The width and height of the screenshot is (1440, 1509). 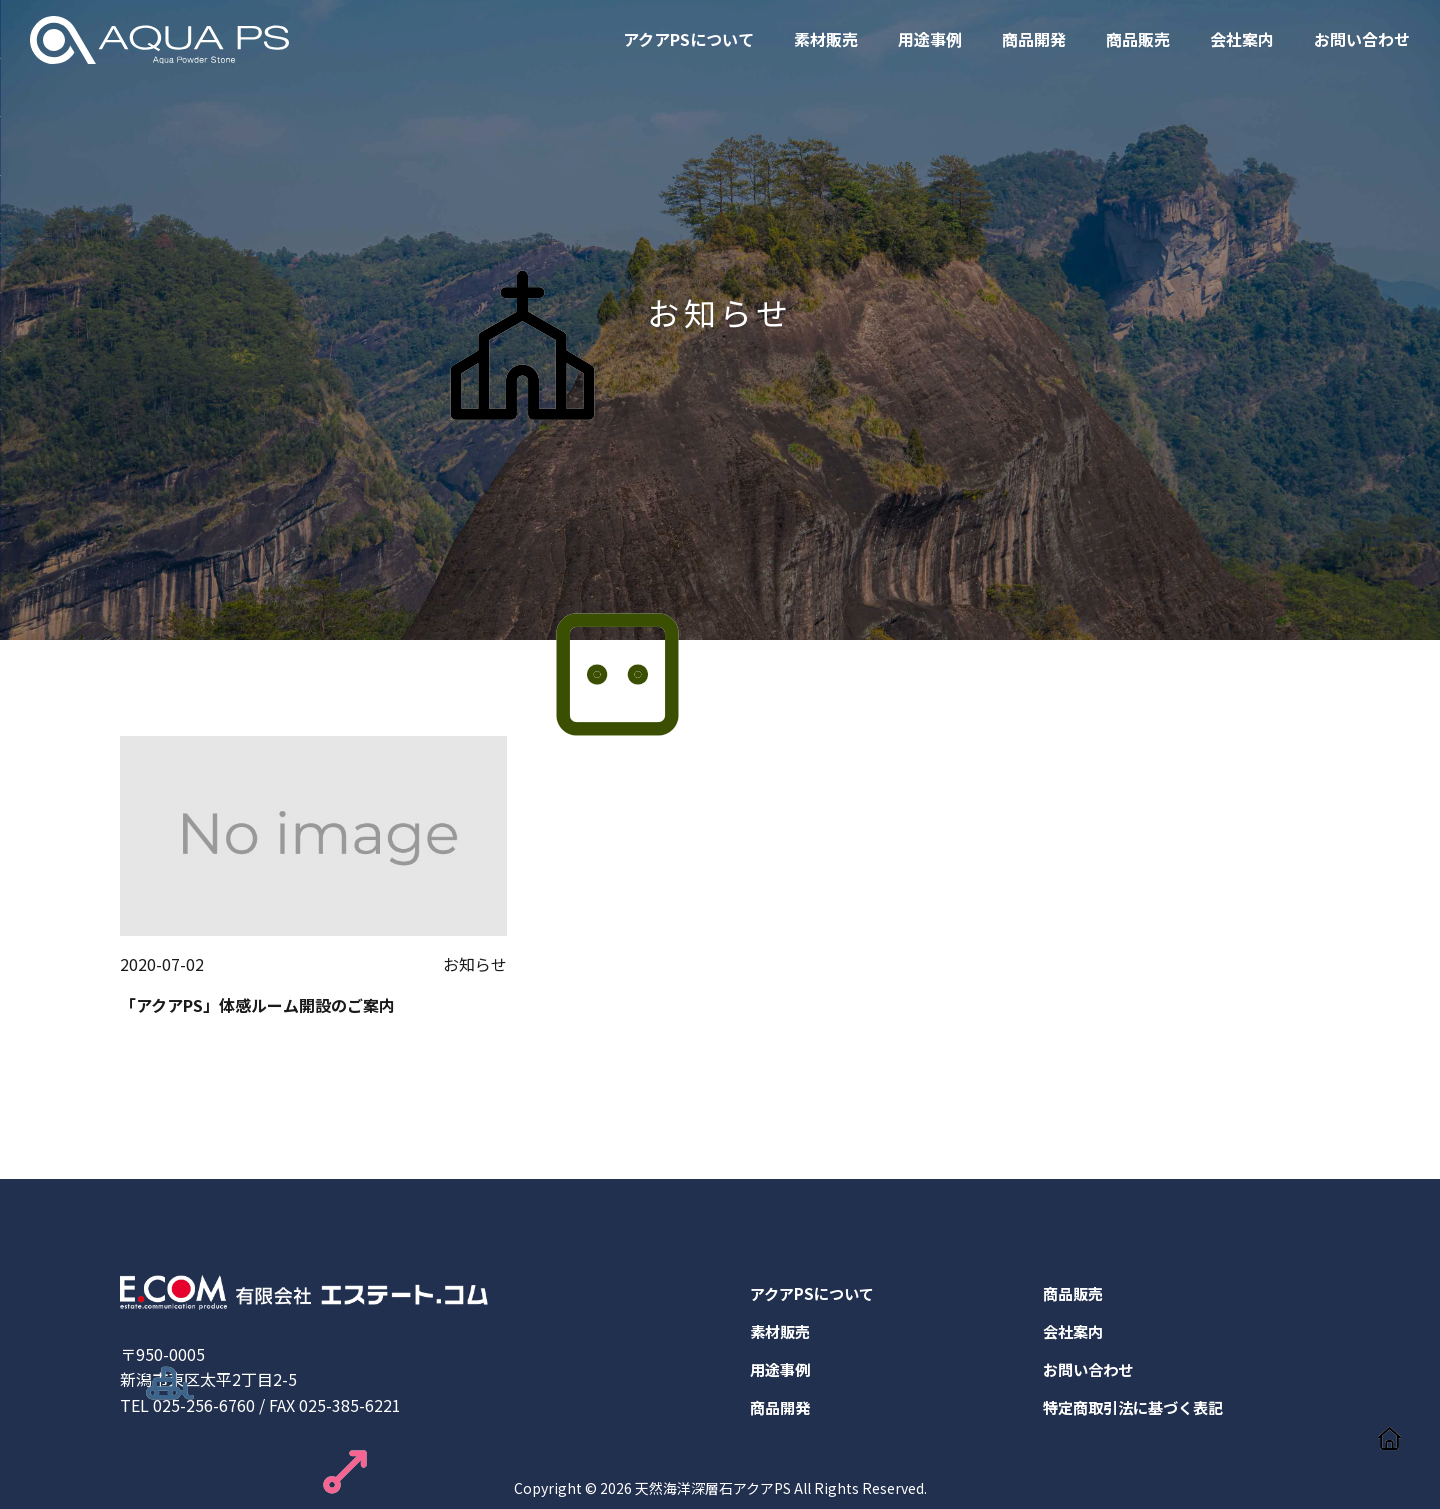 I want to click on navigate to home screen, so click(x=1389, y=1438).